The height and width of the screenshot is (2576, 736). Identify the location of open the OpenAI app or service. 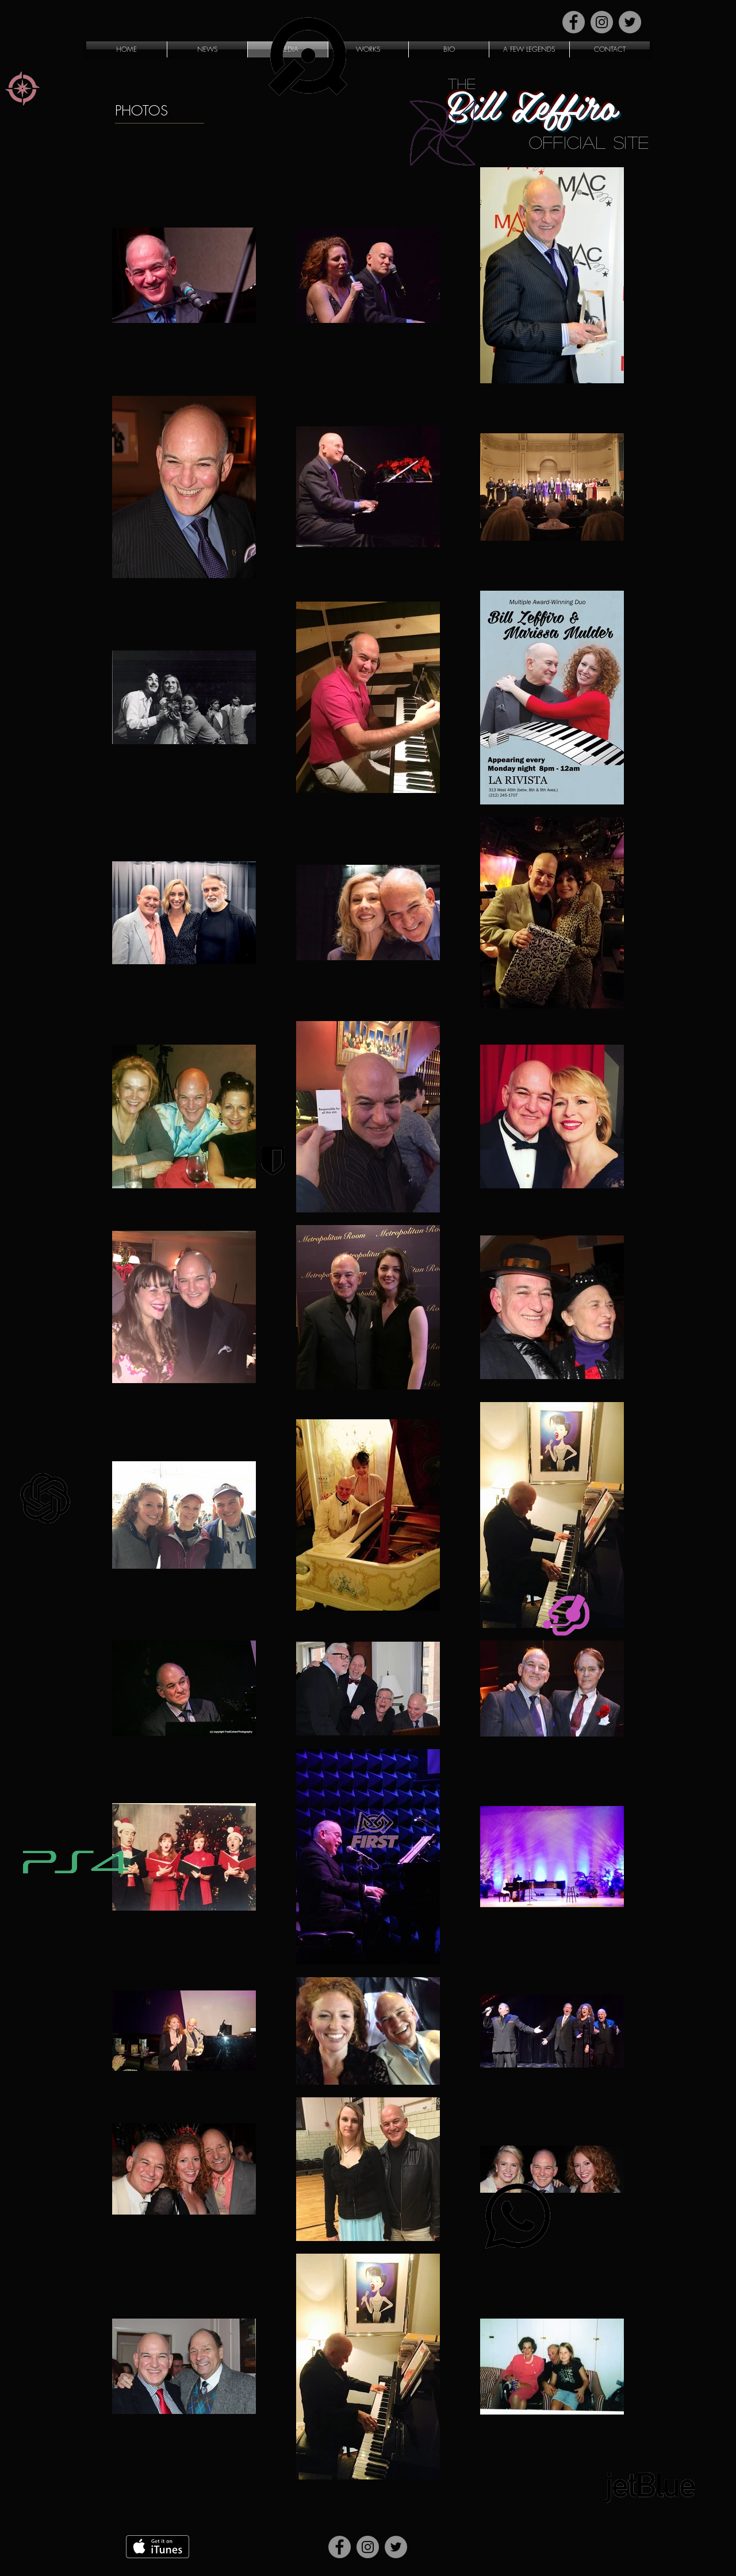
(45, 1498).